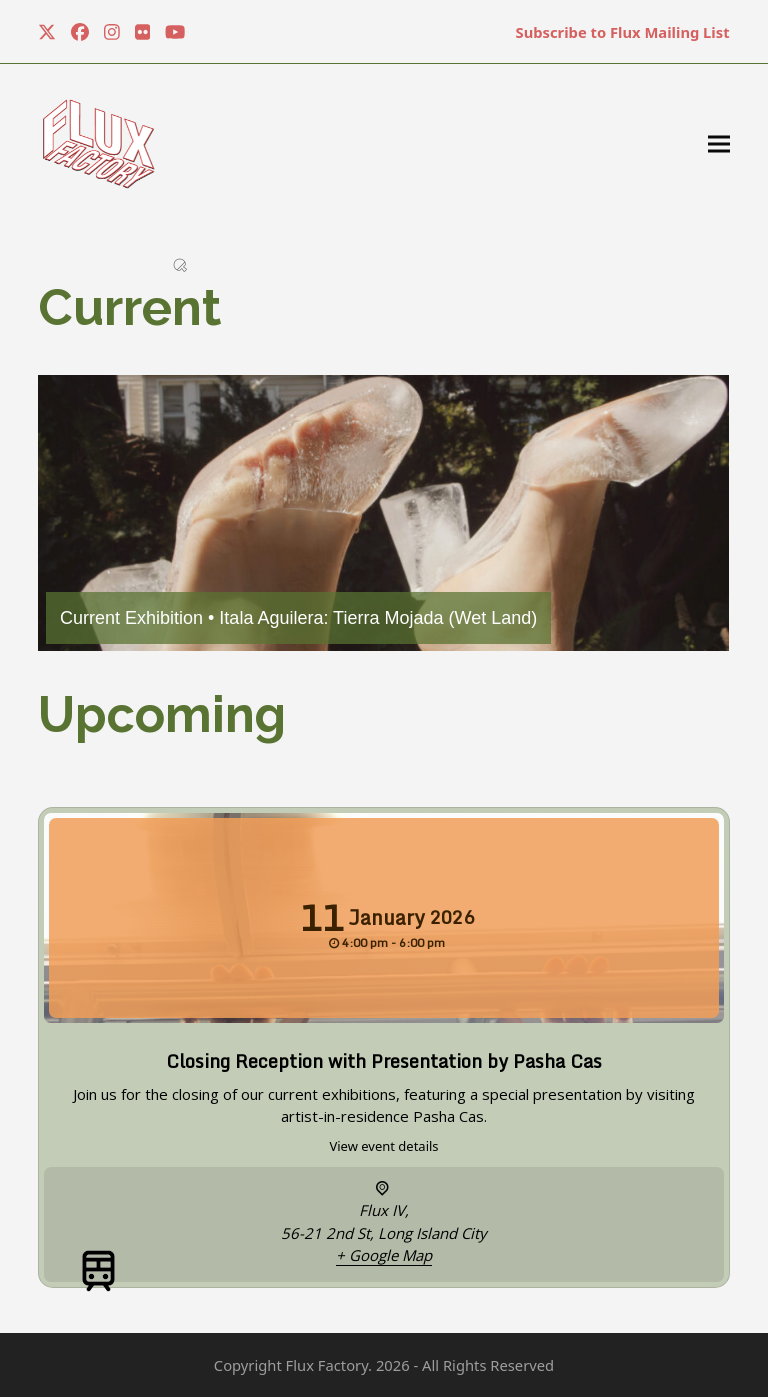 Image resolution: width=768 pixels, height=1397 pixels. I want to click on access ping pong or table tennis game, so click(180, 265).